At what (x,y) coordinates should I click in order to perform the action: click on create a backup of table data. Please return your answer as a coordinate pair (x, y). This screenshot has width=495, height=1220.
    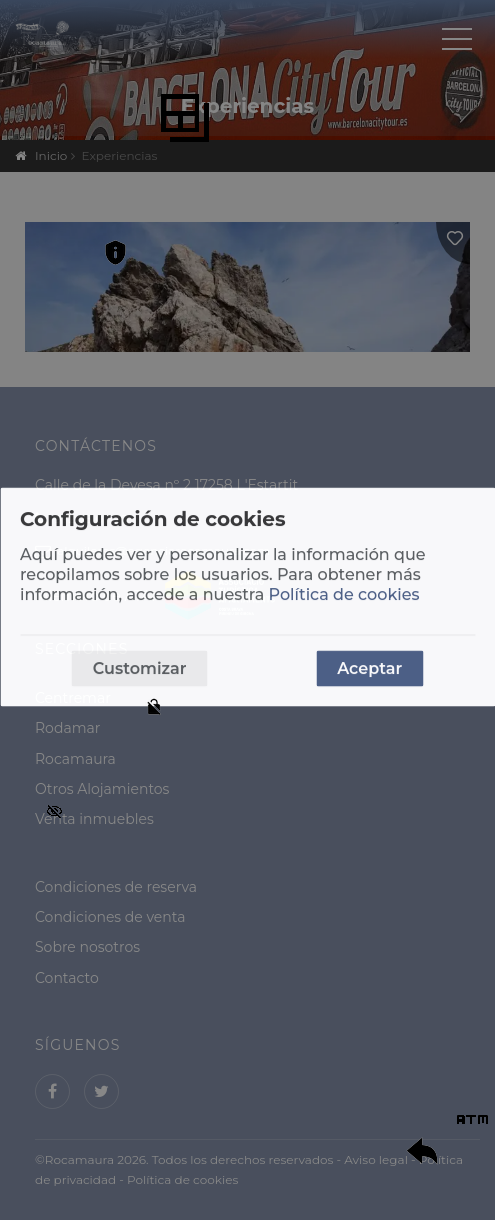
    Looking at the image, I should click on (185, 118).